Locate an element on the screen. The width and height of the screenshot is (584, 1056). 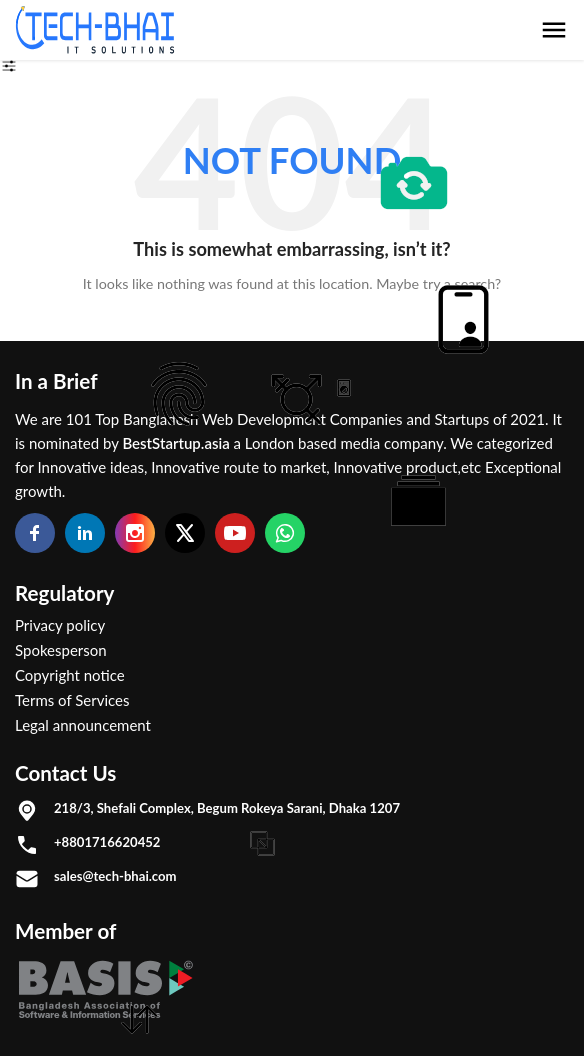
indicates transgender identity option is located at coordinates (296, 399).